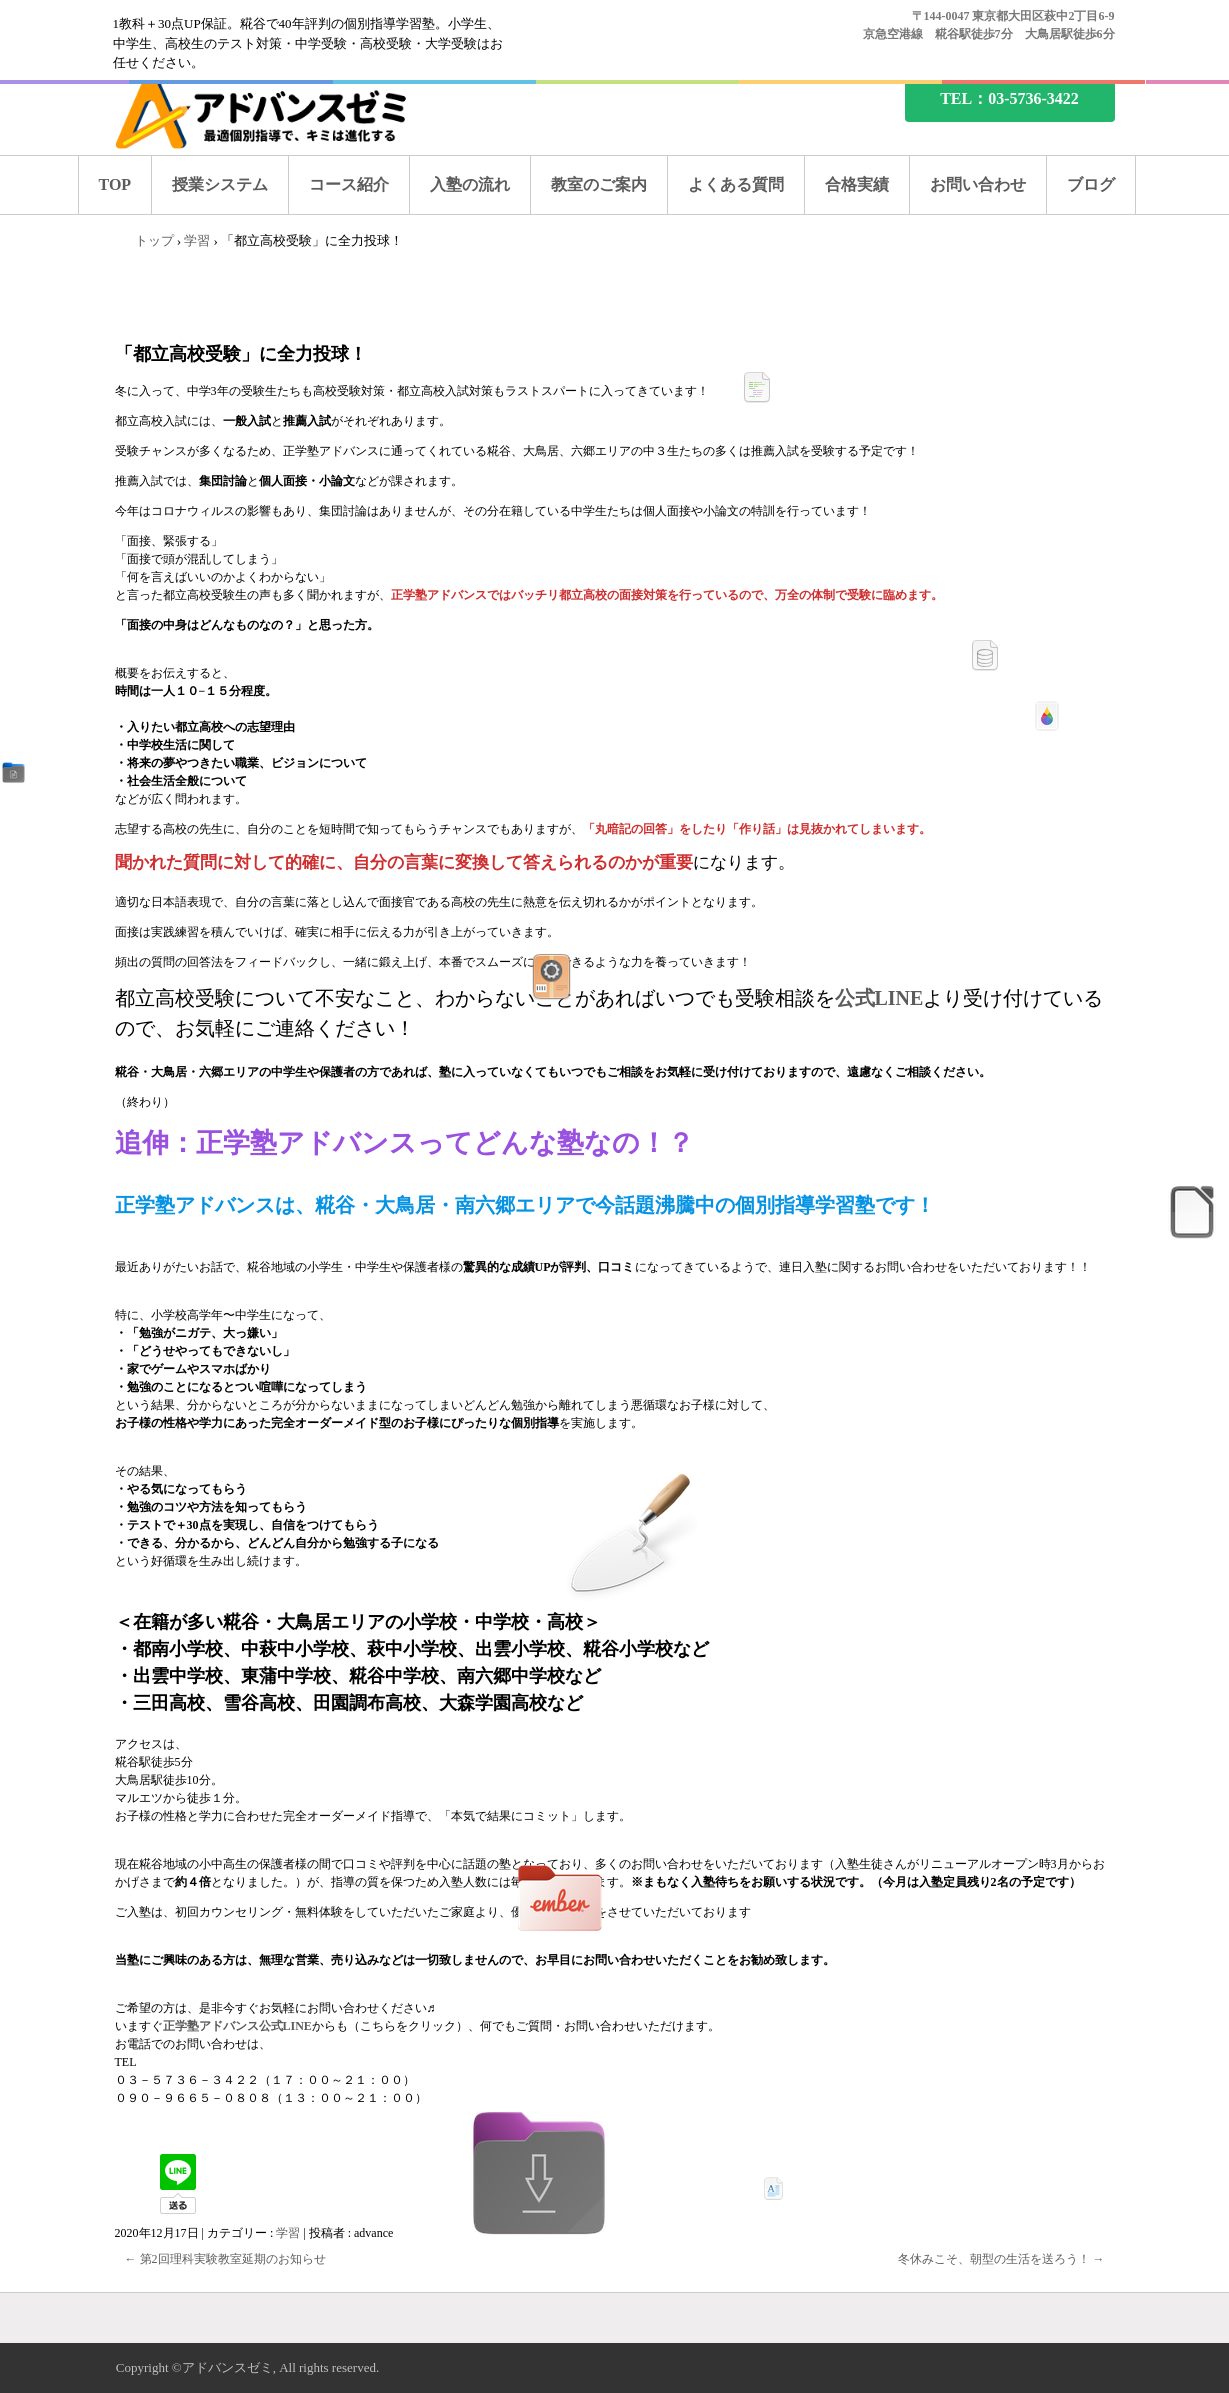 Image resolution: width=1229 pixels, height=2393 pixels. I want to click on open a text document file, so click(773, 2188).